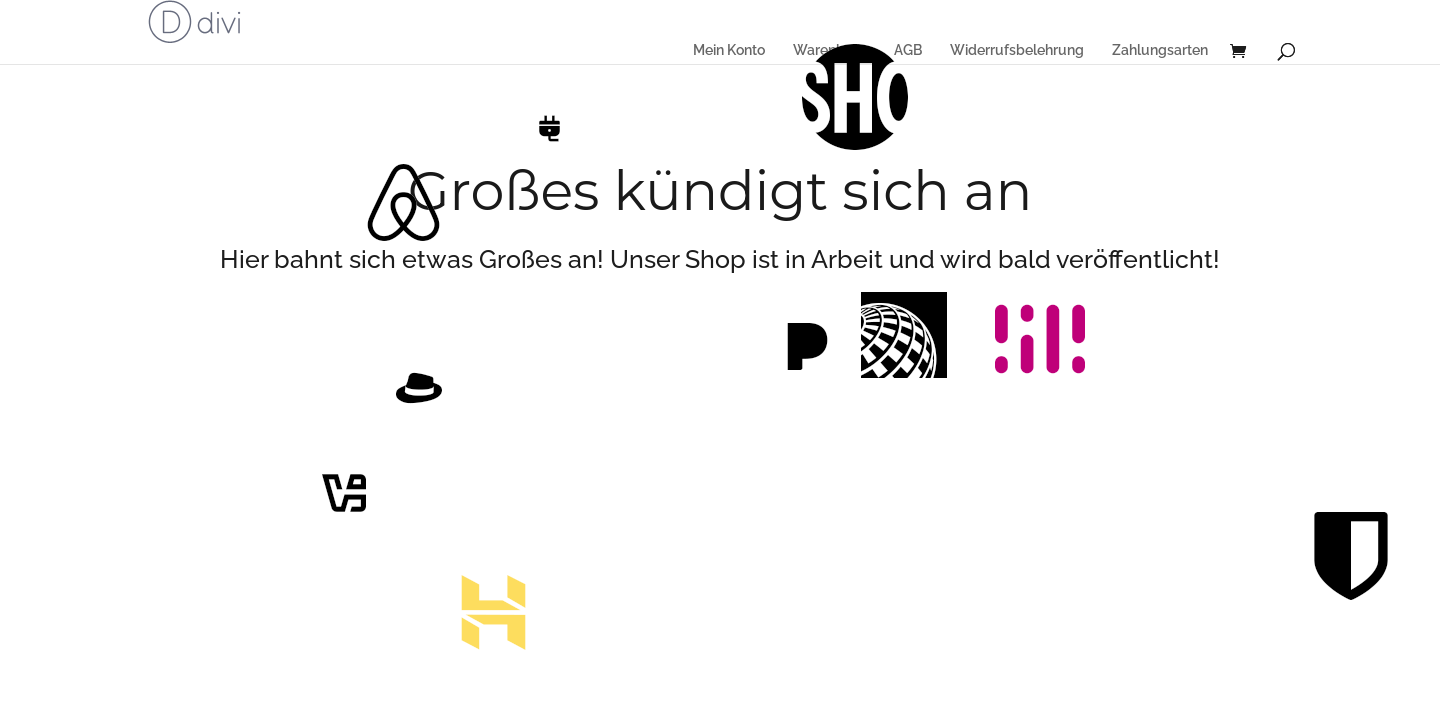 This screenshot has height=720, width=1440. I want to click on connect to power source, so click(549, 128).